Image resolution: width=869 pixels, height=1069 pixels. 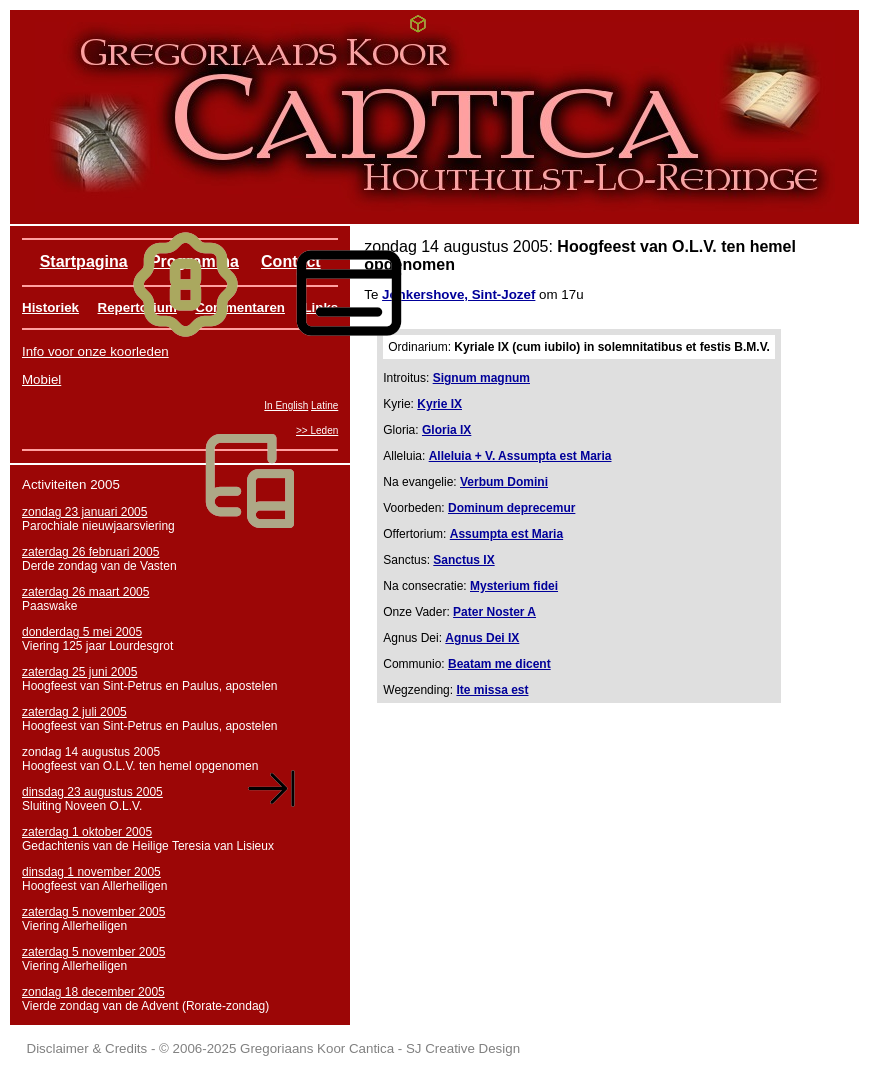 I want to click on move item to the end of a list, so click(x=272, y=788).